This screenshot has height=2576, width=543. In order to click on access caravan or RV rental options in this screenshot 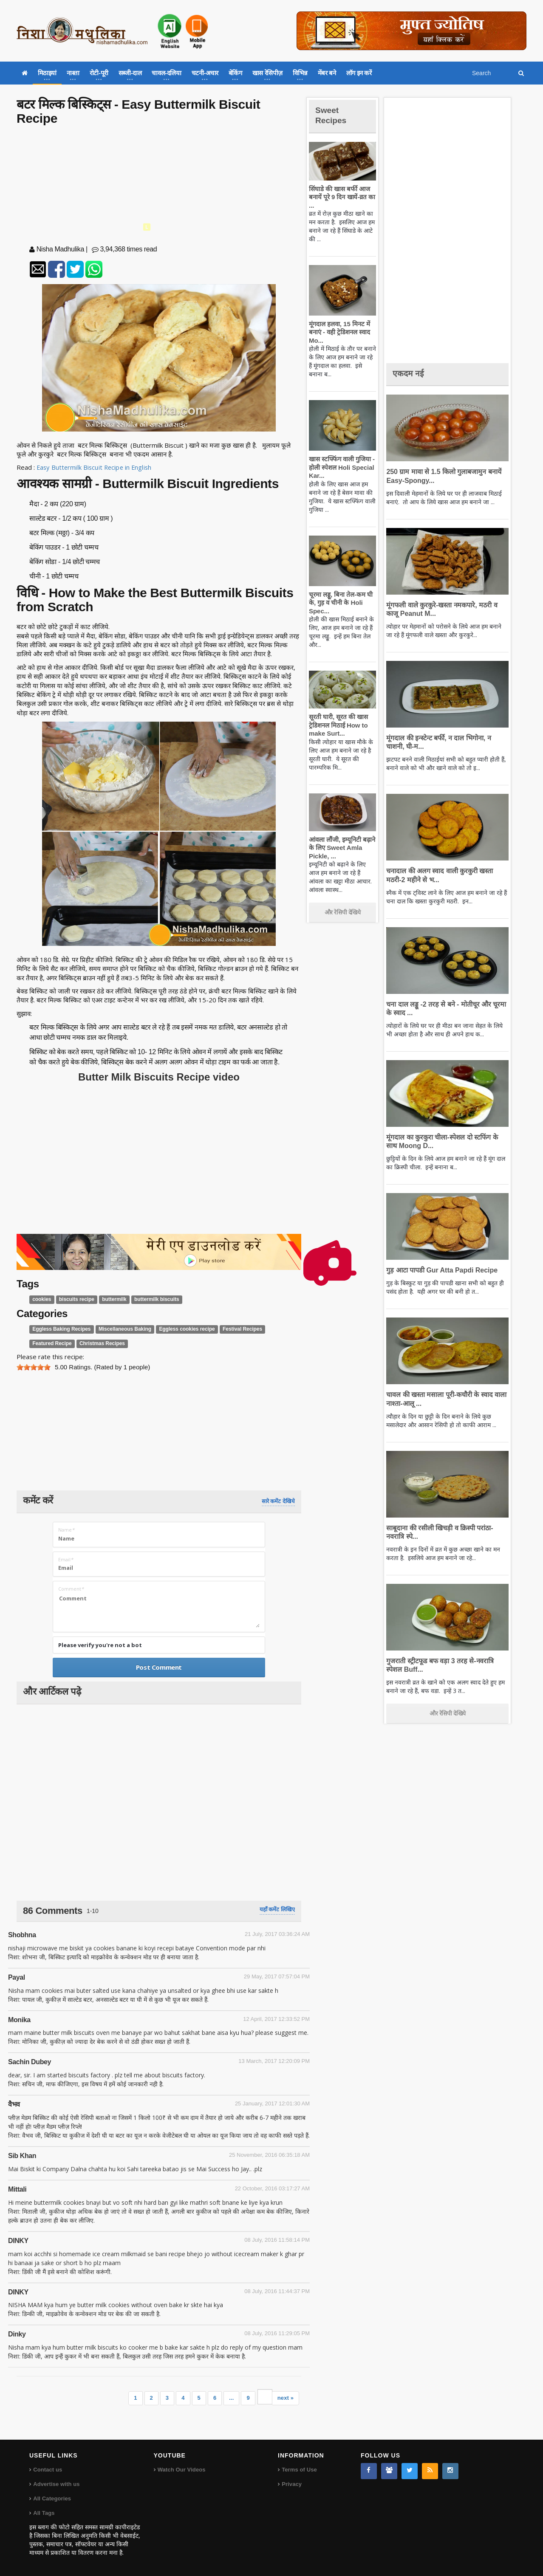, I will do `click(328, 1263)`.